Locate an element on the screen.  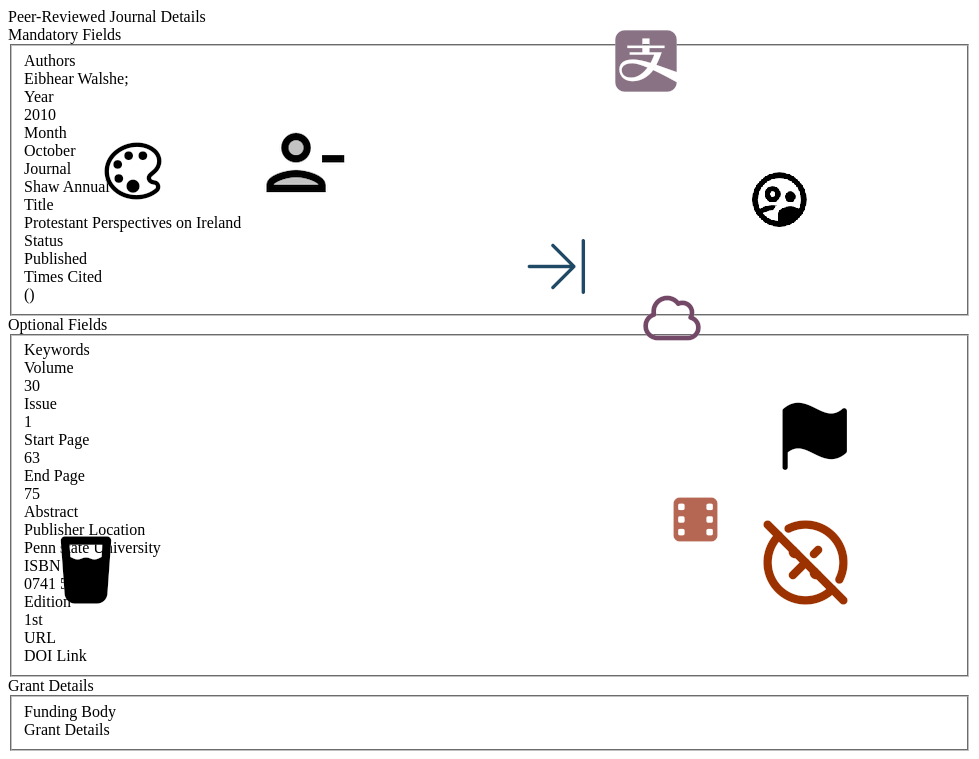
access cloud storage is located at coordinates (672, 318).